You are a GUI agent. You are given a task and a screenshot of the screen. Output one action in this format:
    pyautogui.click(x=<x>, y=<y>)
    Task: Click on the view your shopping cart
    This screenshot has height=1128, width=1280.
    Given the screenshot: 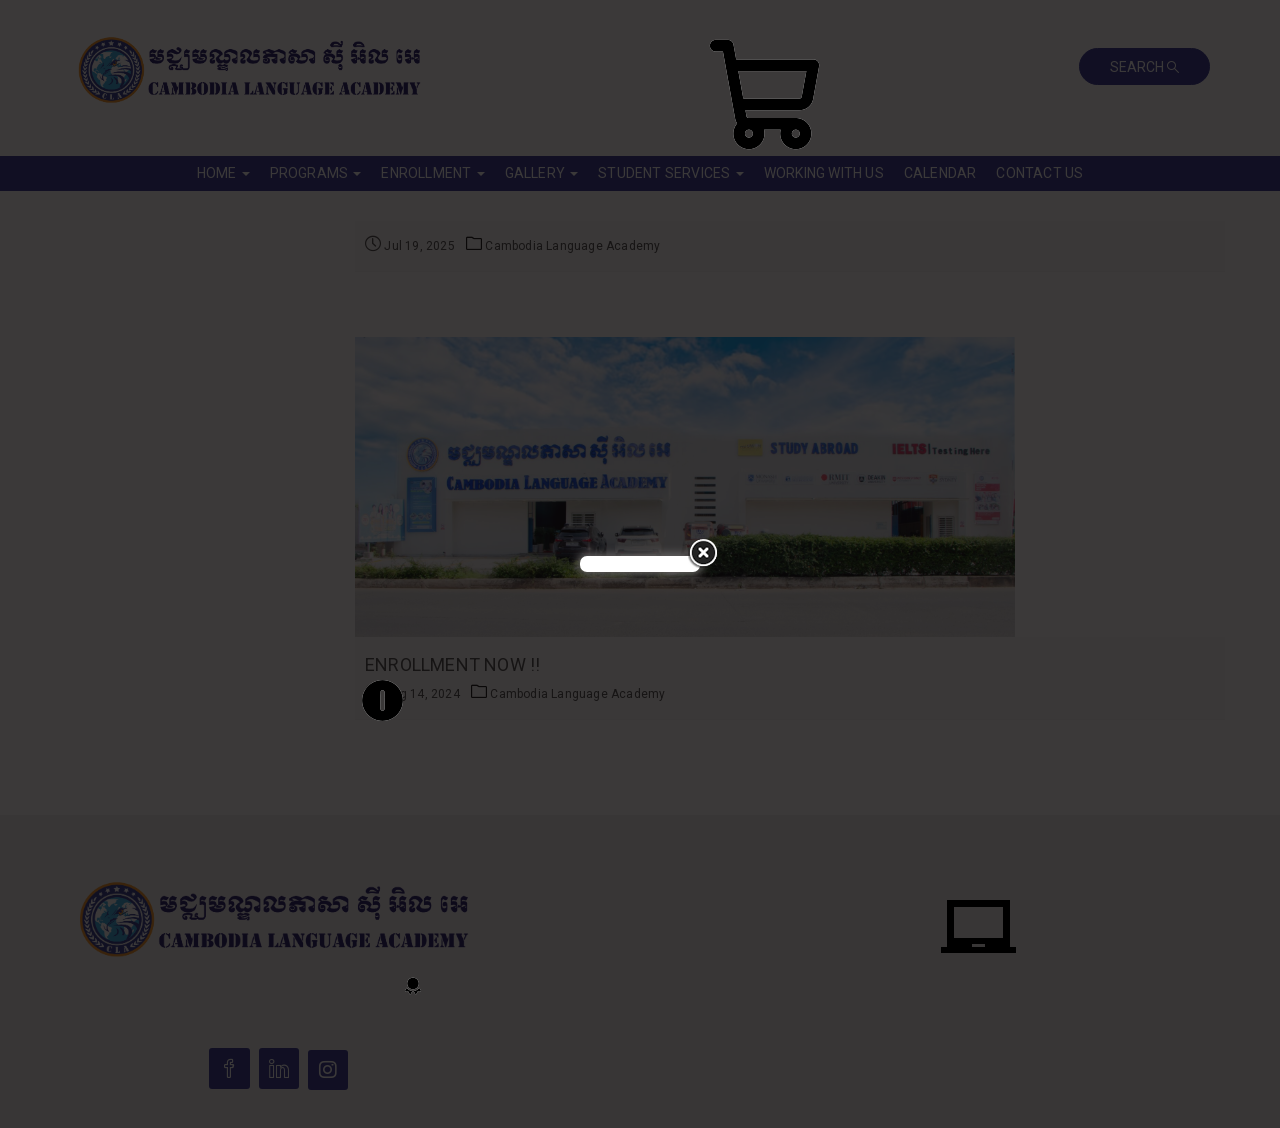 What is the action you would take?
    pyautogui.click(x=766, y=96)
    